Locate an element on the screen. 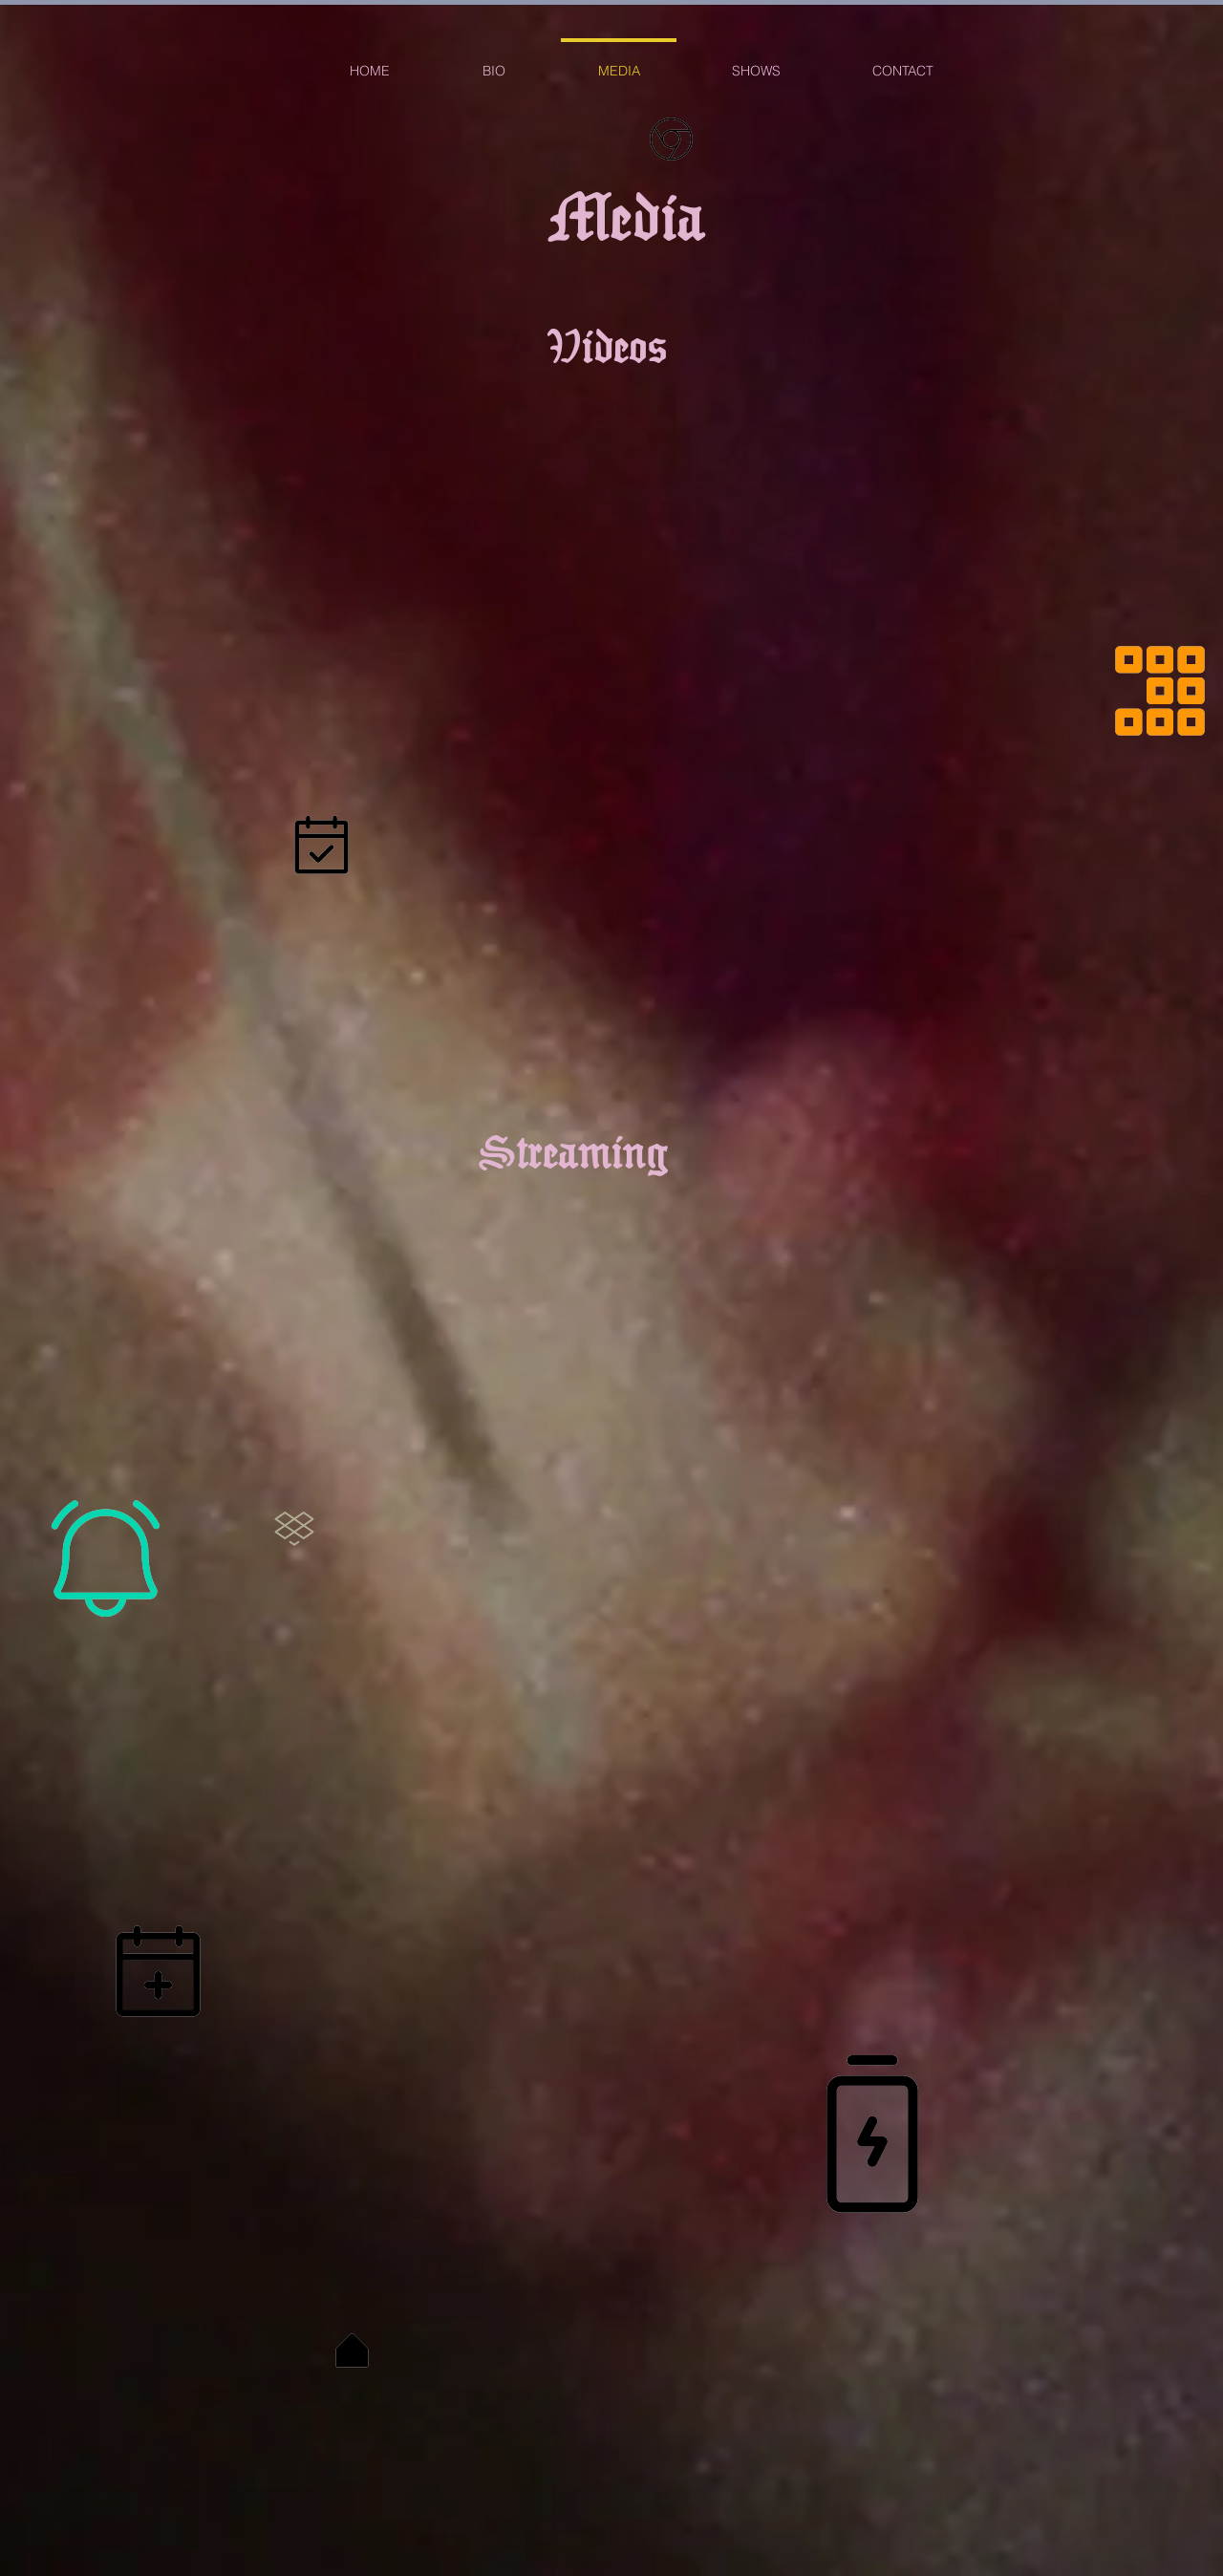 This screenshot has width=1223, height=2576. add a new calendar event is located at coordinates (158, 1974).